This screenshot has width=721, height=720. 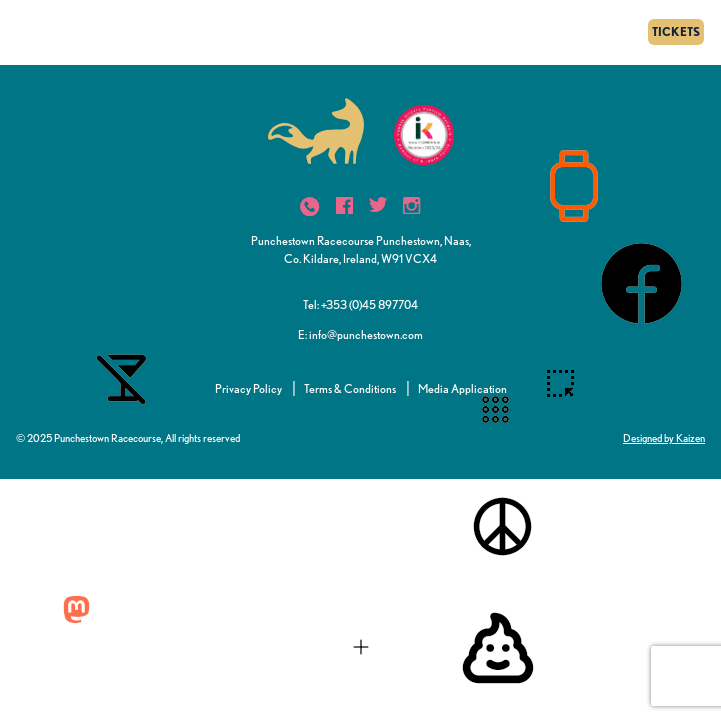 What do you see at coordinates (560, 383) in the screenshot?
I see `select or highlight an area` at bounding box center [560, 383].